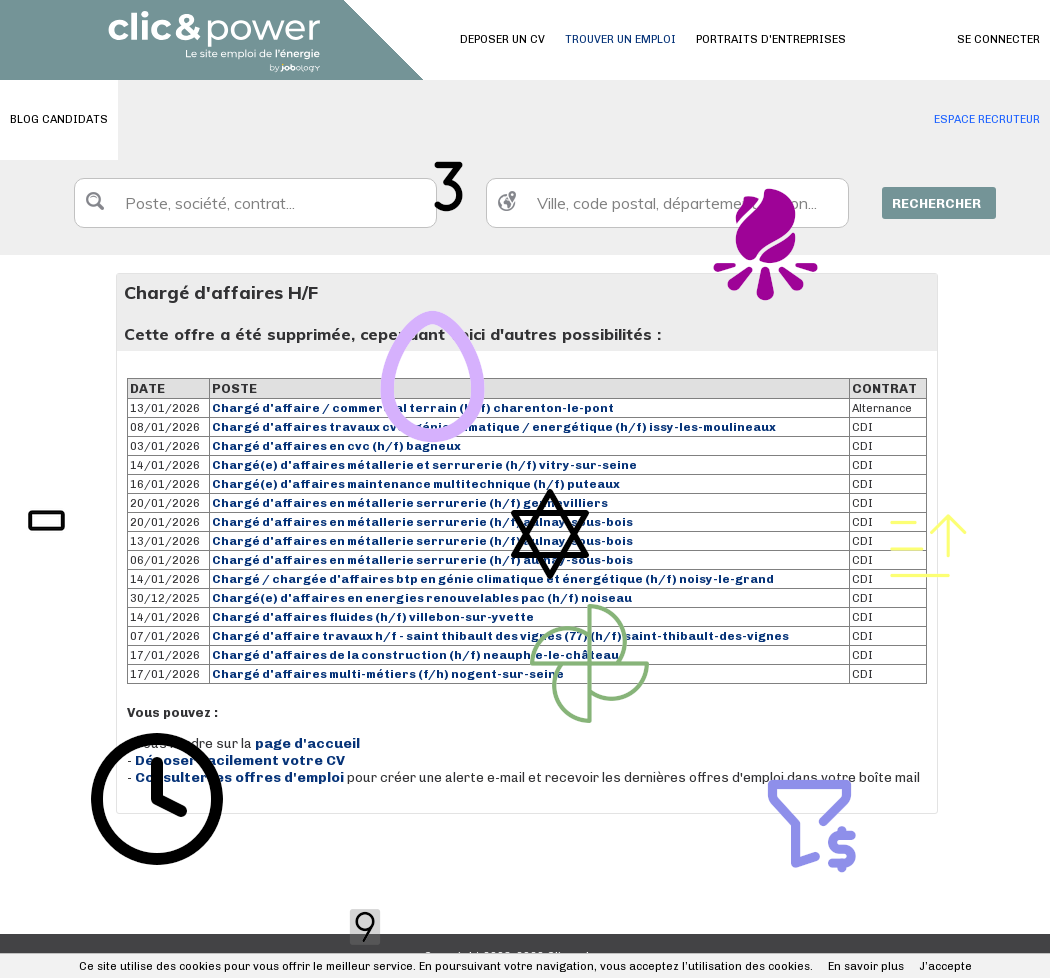 The width and height of the screenshot is (1050, 978). Describe the element at coordinates (550, 534) in the screenshot. I see `indicates jewish religious content or services` at that location.